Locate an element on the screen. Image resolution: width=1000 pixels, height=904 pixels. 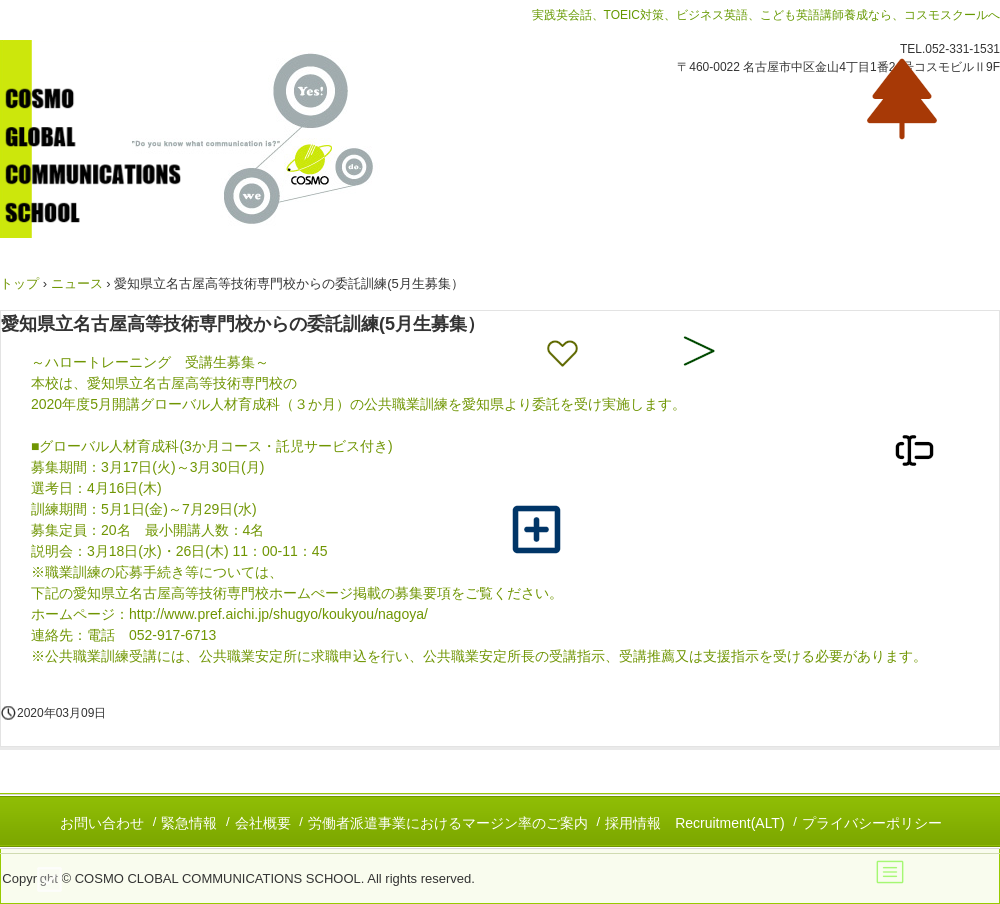
add a new item or content is located at coordinates (536, 529).